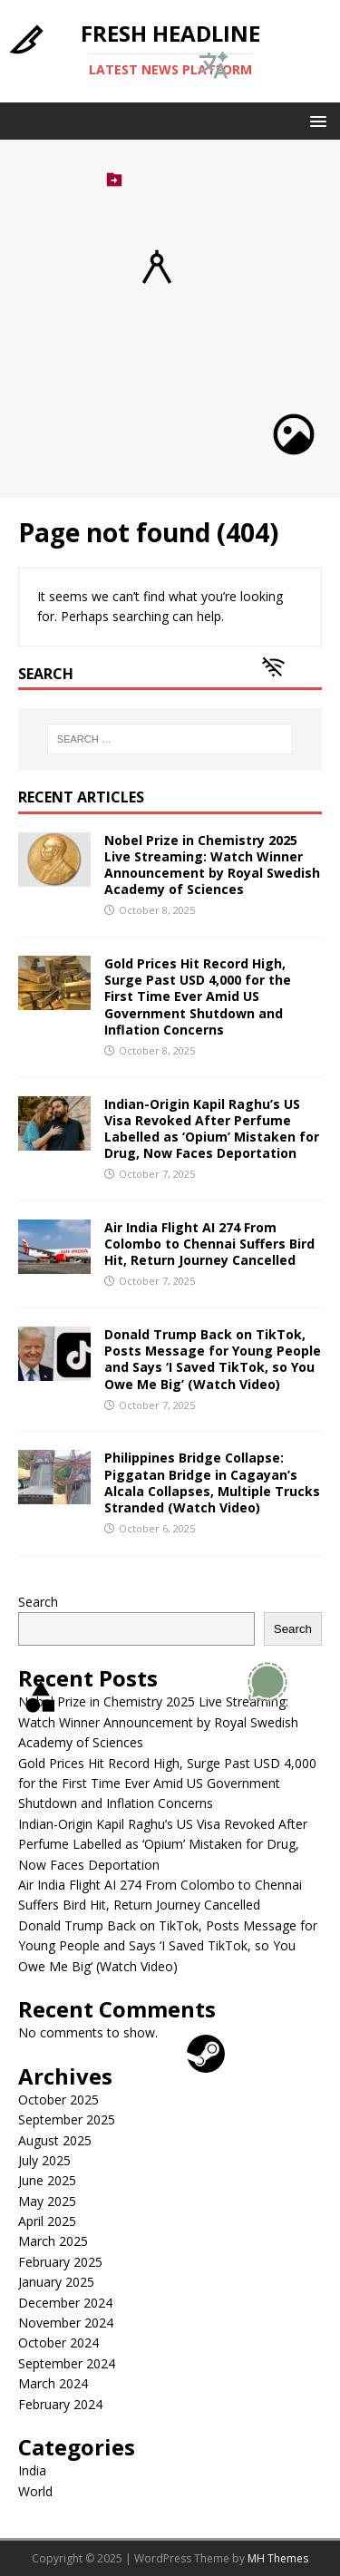 Image resolution: width=340 pixels, height=2576 pixels. Describe the element at coordinates (114, 180) in the screenshot. I see `move files to another folder` at that location.